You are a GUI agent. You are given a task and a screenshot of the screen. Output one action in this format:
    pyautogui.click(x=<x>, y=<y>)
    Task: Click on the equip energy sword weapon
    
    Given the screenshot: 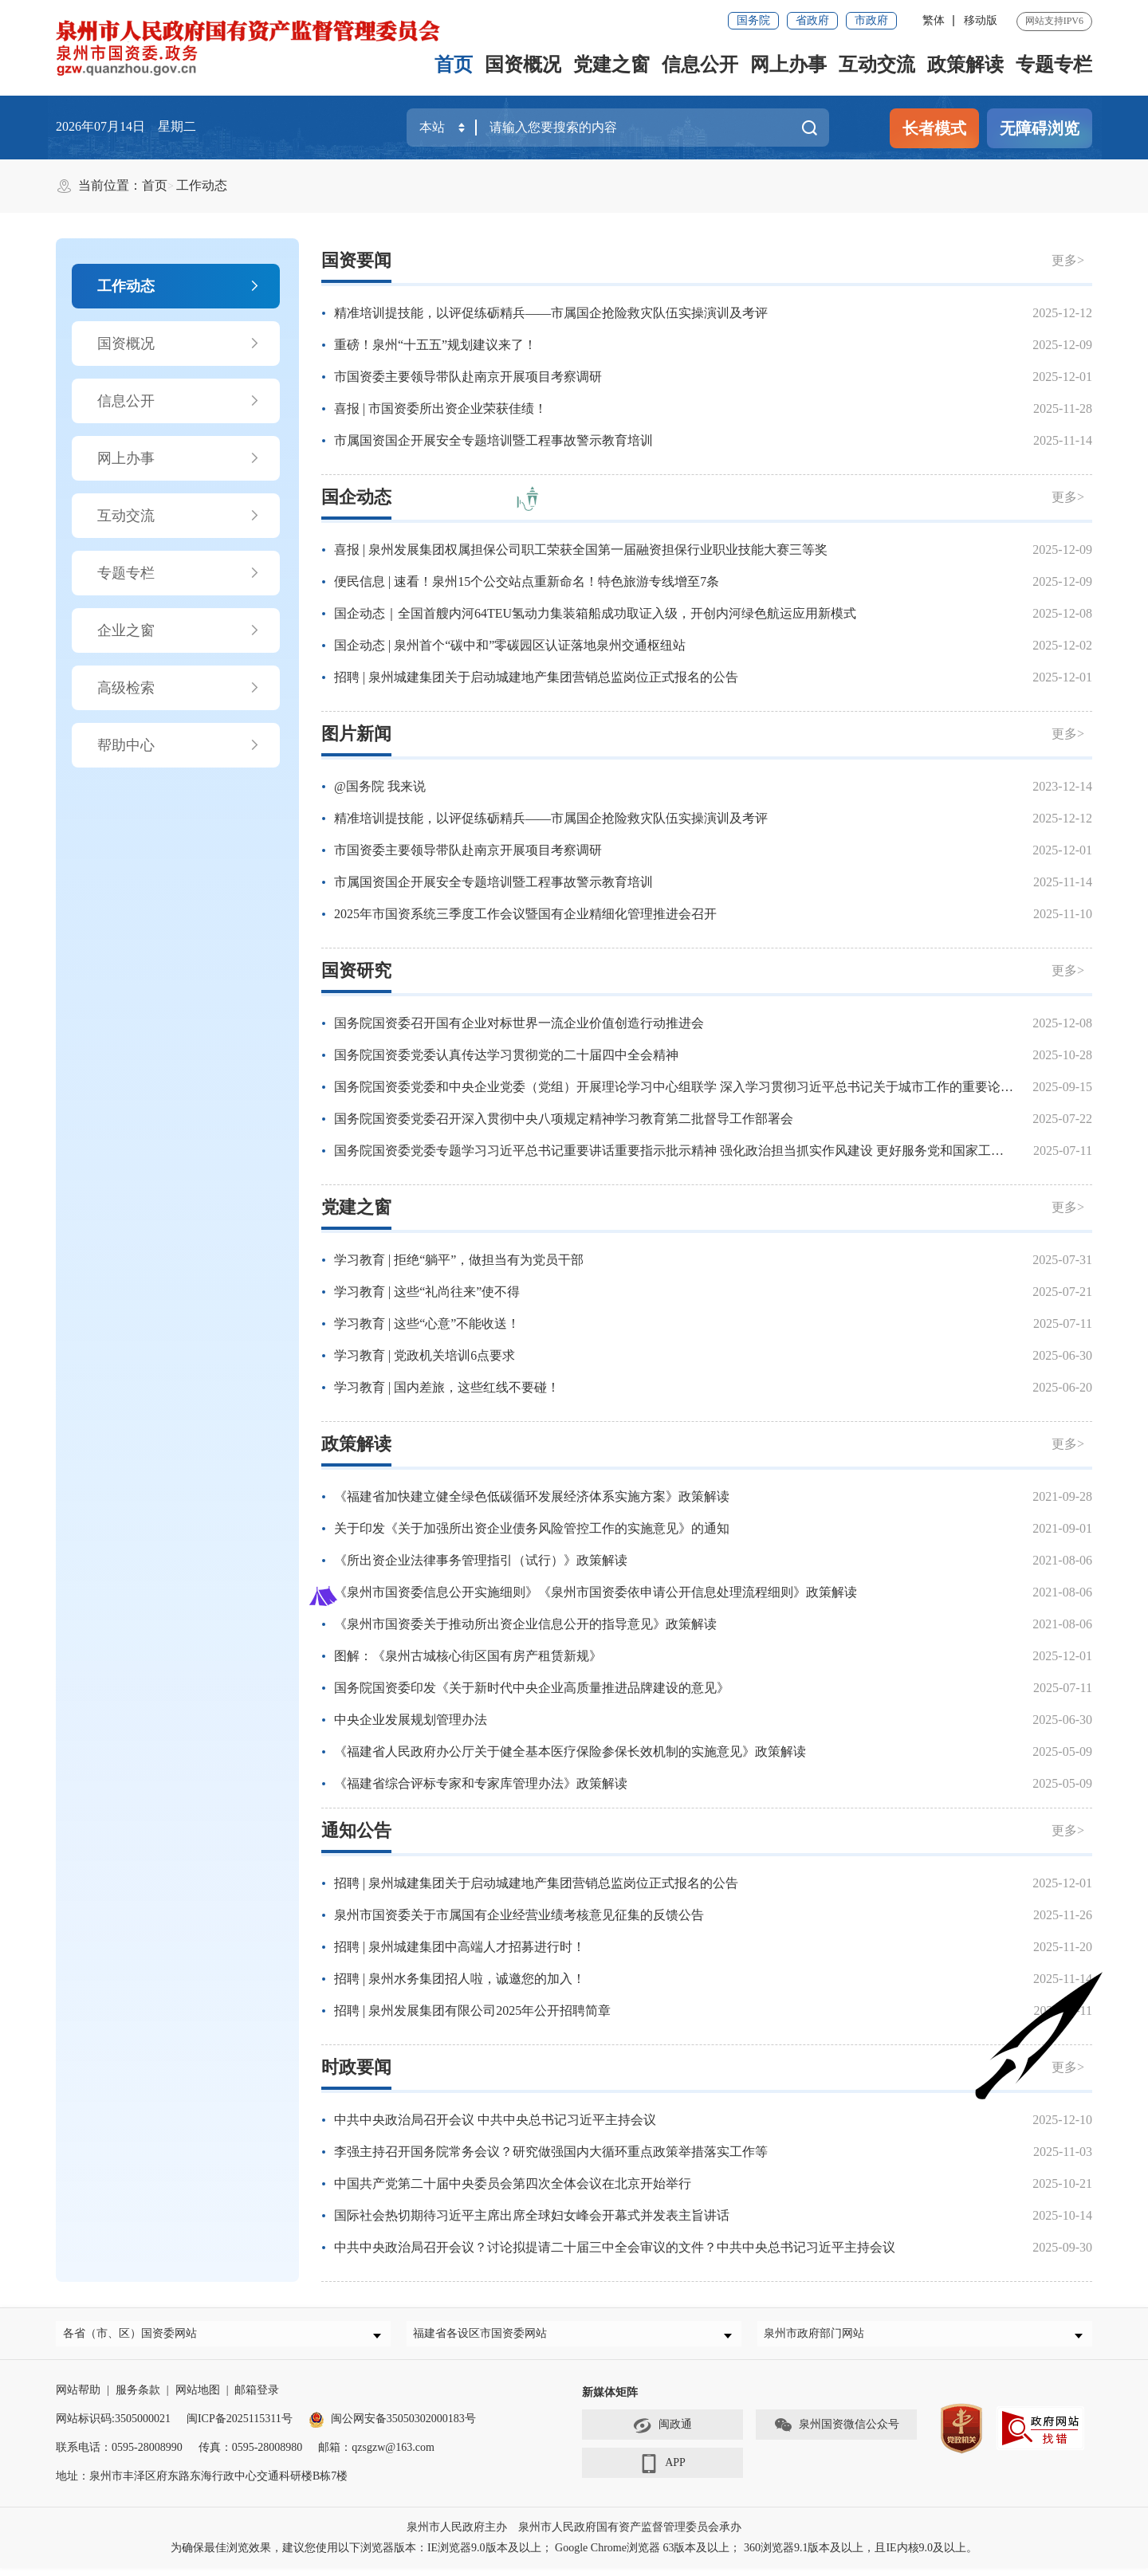 What is the action you would take?
    pyautogui.click(x=1040, y=2035)
    